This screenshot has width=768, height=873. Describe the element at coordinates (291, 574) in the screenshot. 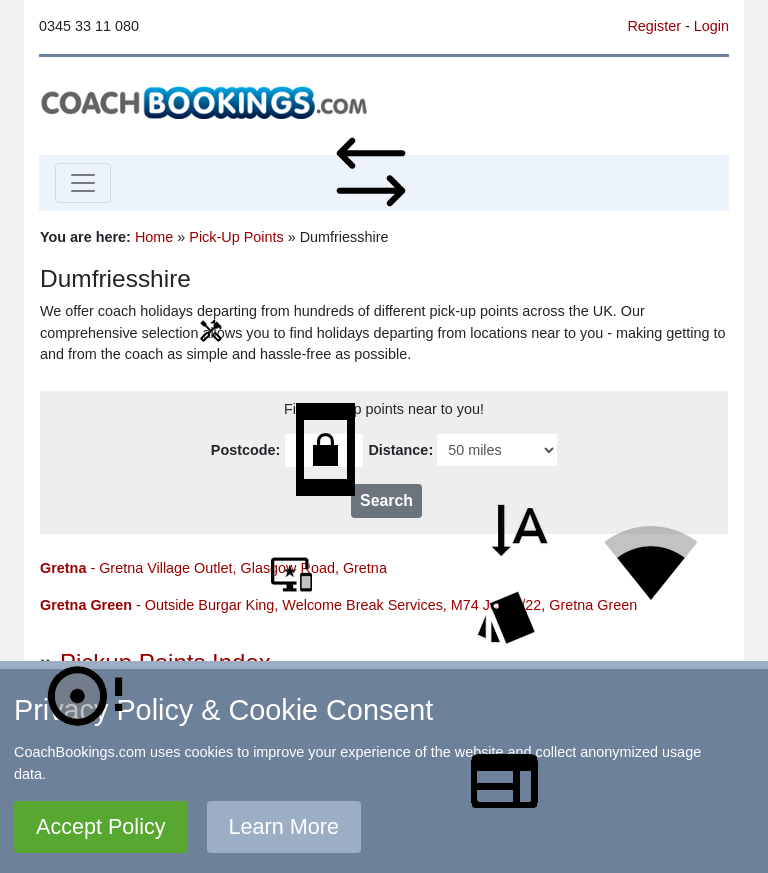

I see `view synced or connected devices` at that location.